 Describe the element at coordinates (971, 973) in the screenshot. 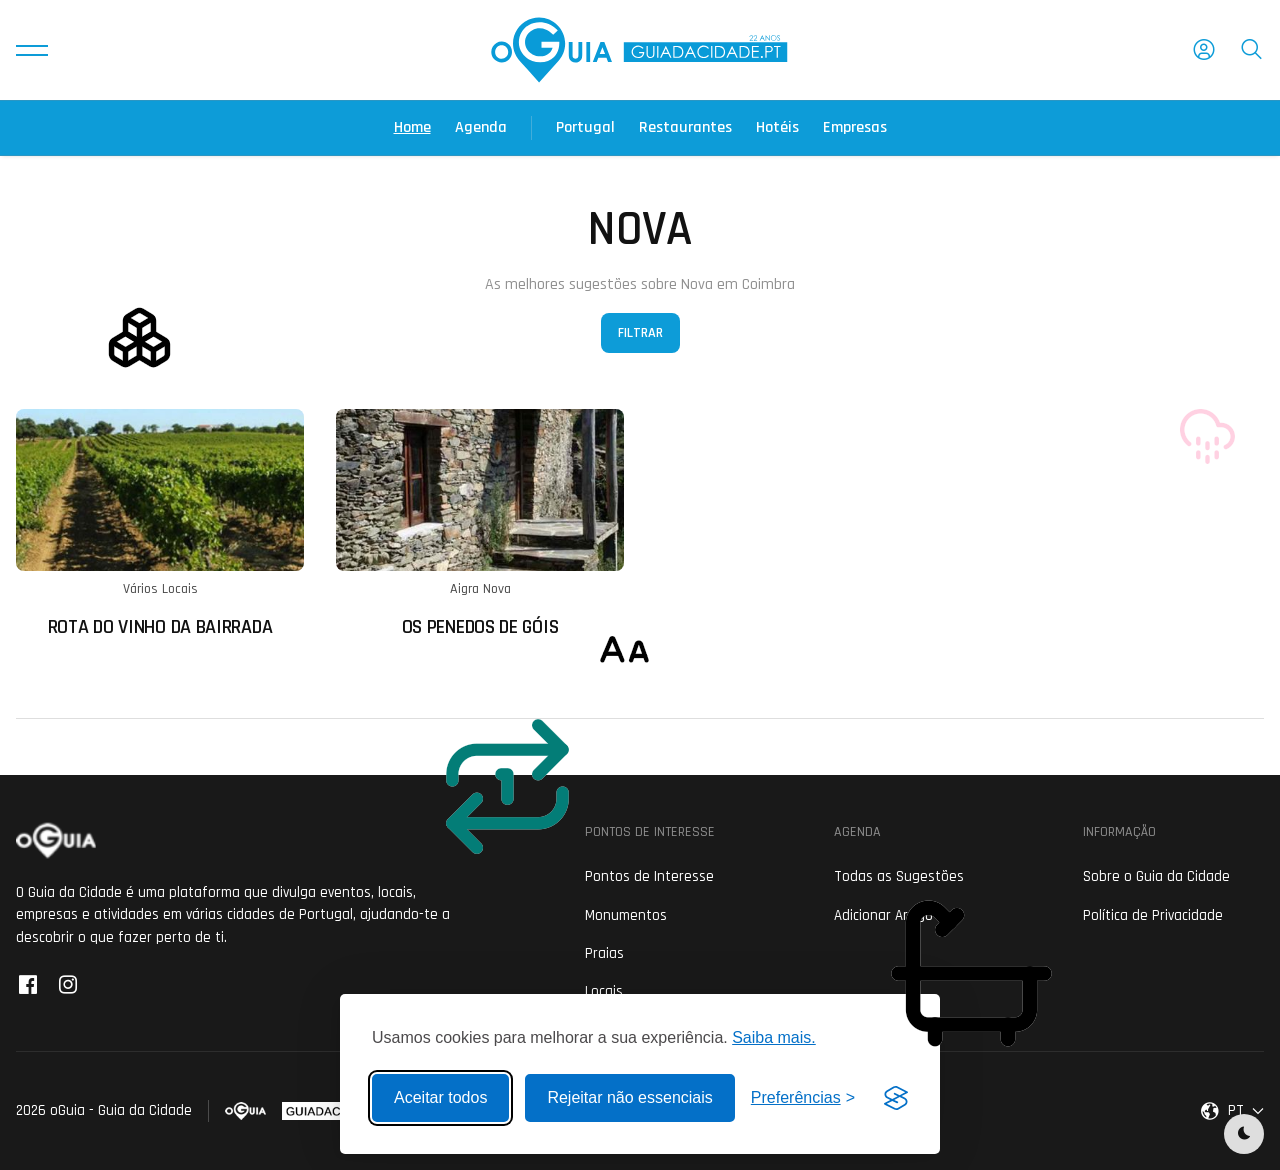

I see `bathroom amenity indicator` at that location.